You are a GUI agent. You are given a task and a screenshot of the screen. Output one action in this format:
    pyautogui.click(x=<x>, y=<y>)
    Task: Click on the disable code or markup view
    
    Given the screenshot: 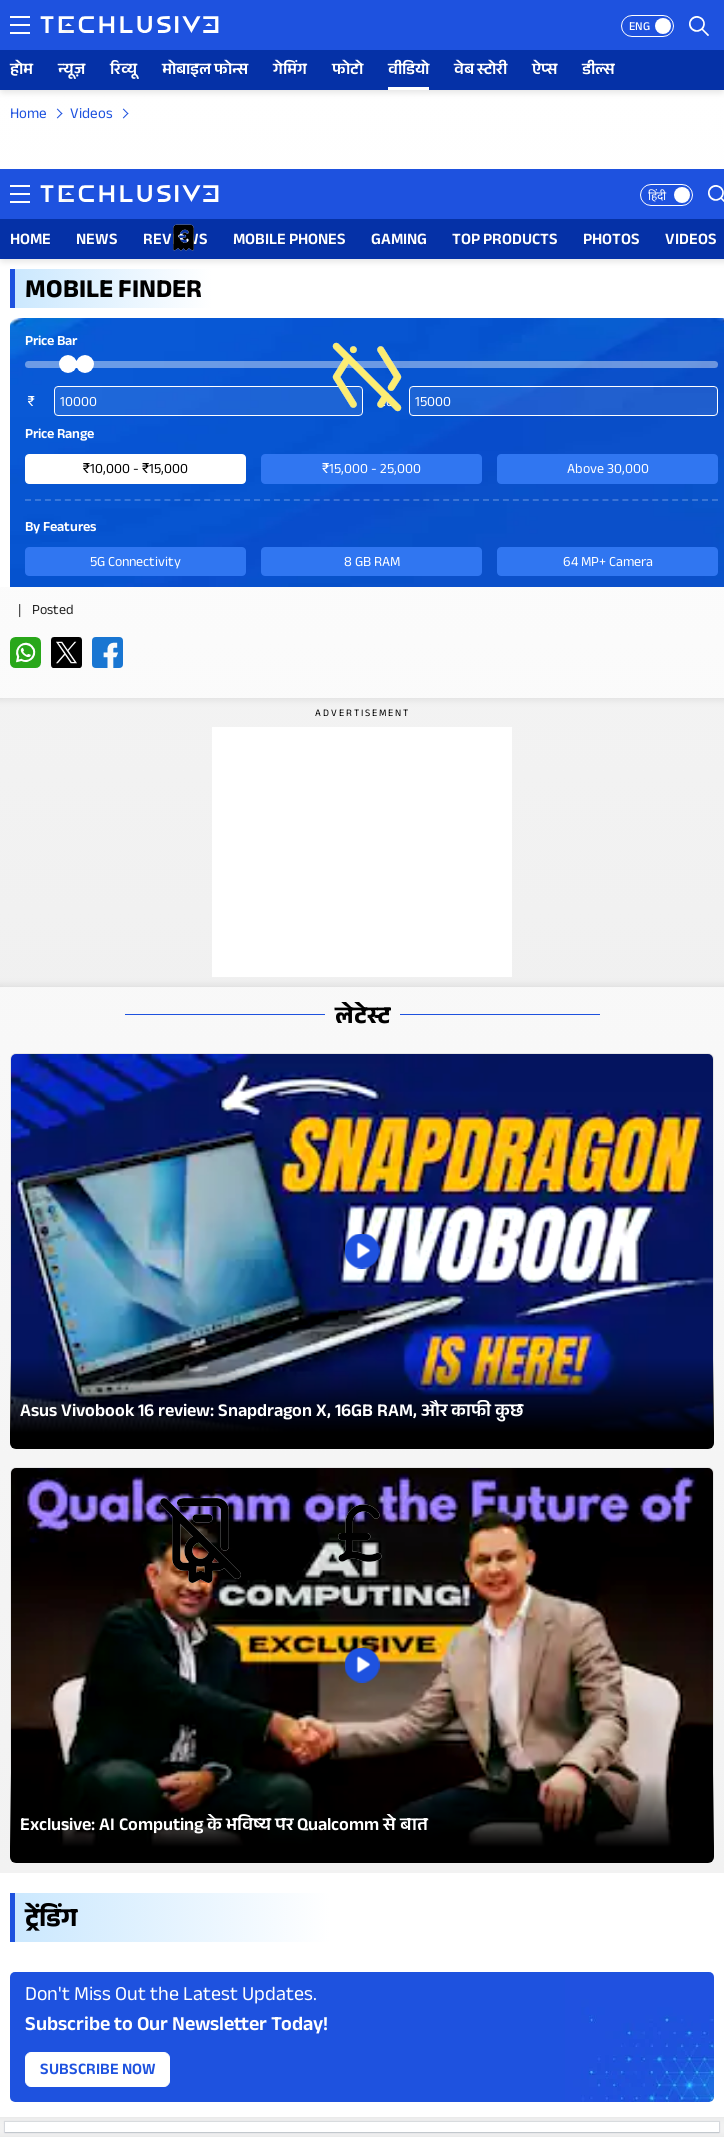 What is the action you would take?
    pyautogui.click(x=367, y=377)
    